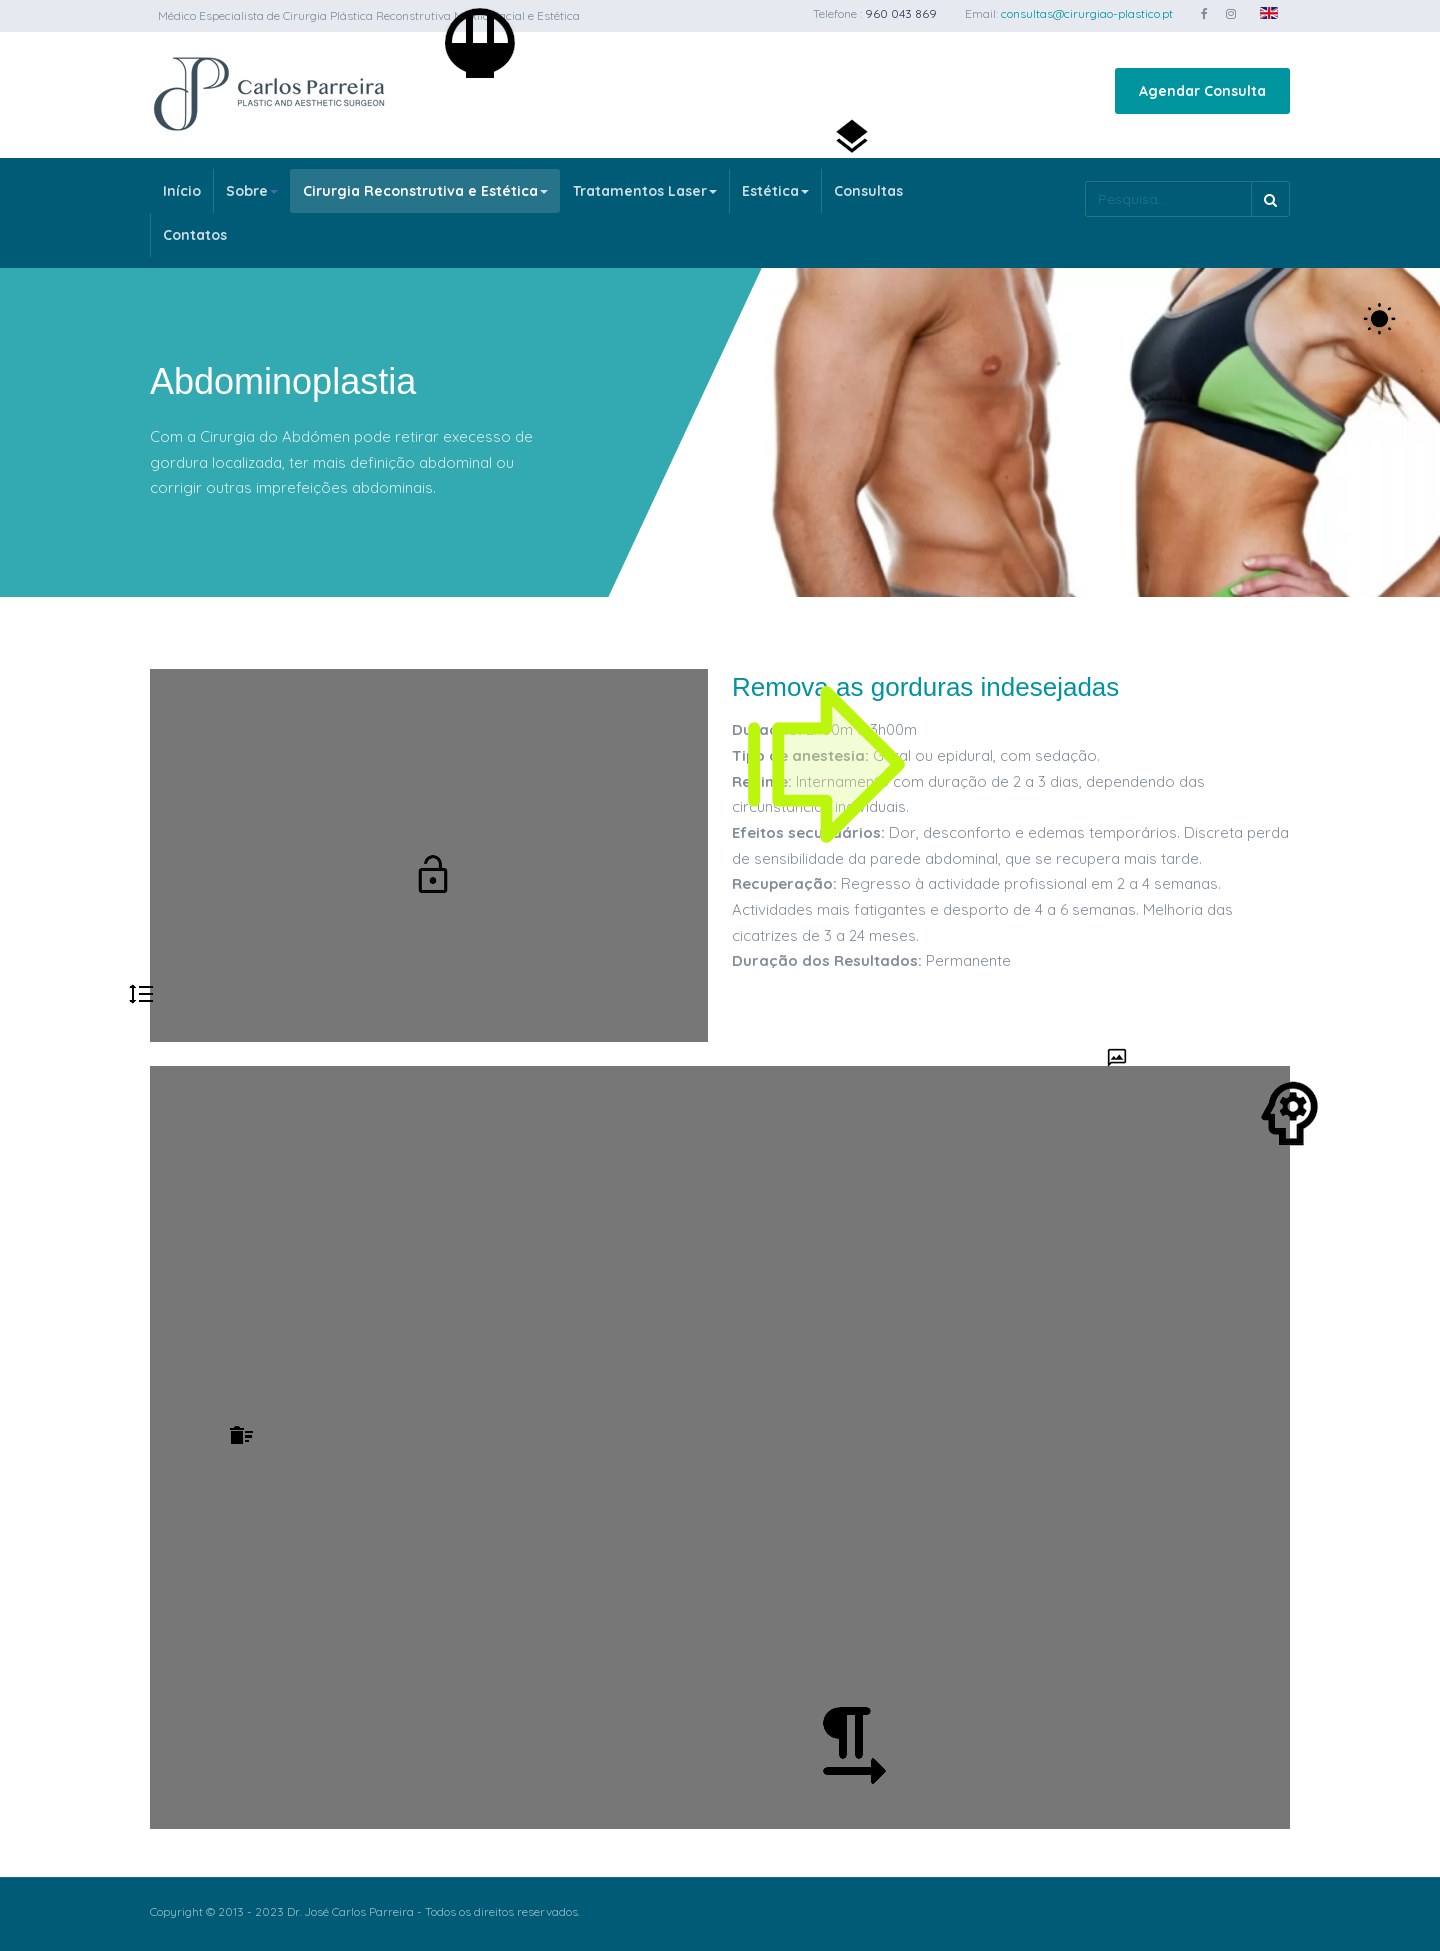 The image size is (1440, 1951). What do you see at coordinates (820, 764) in the screenshot?
I see `go to next step or screen` at bounding box center [820, 764].